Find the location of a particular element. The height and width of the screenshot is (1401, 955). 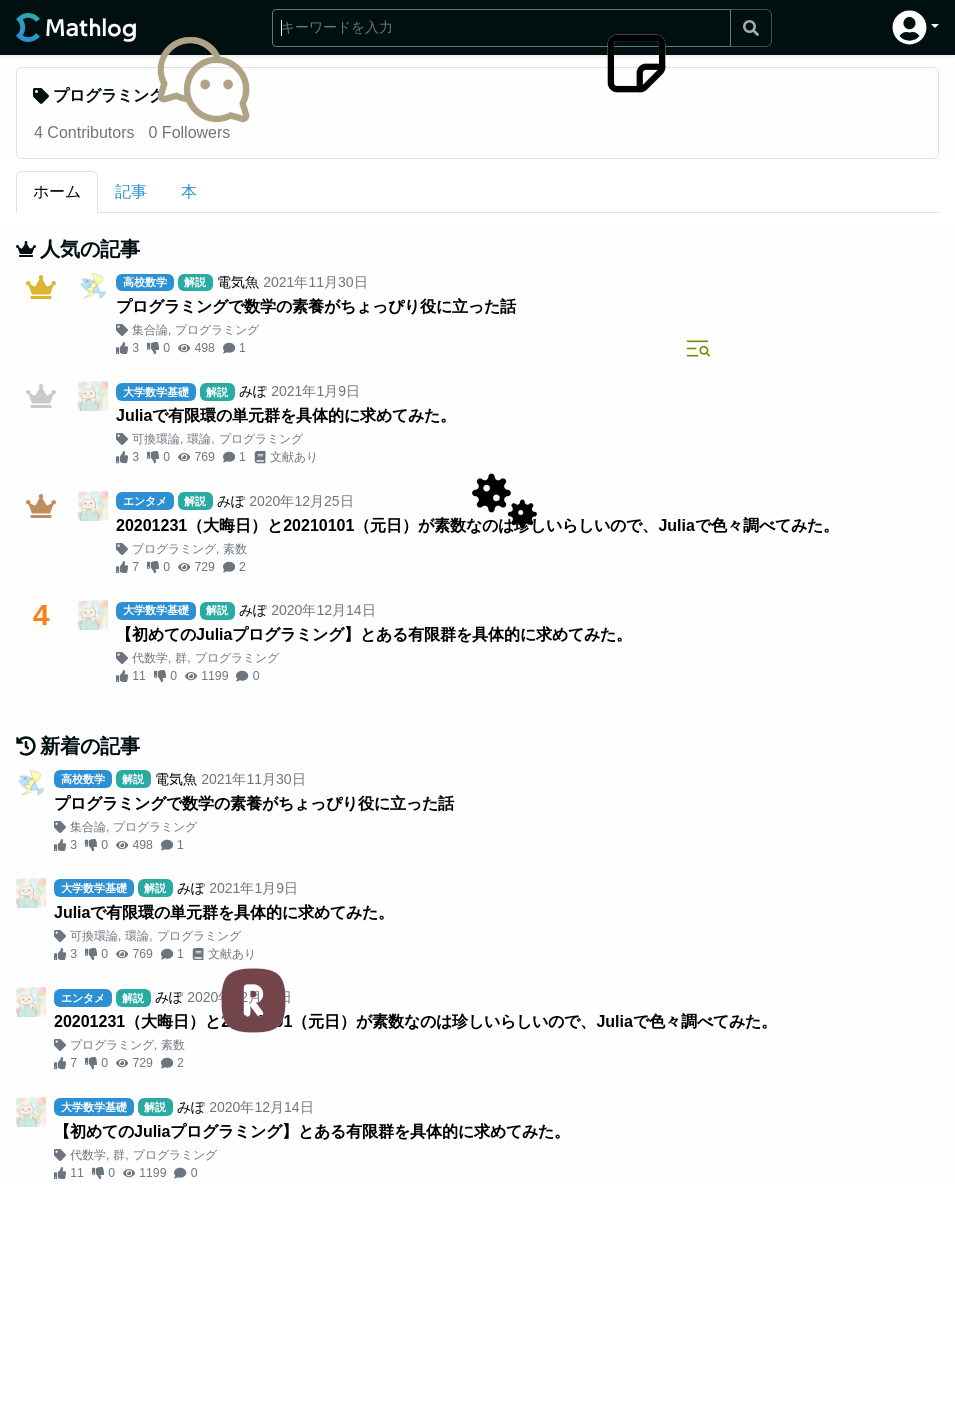

indicates a rating or review feature is located at coordinates (253, 1000).